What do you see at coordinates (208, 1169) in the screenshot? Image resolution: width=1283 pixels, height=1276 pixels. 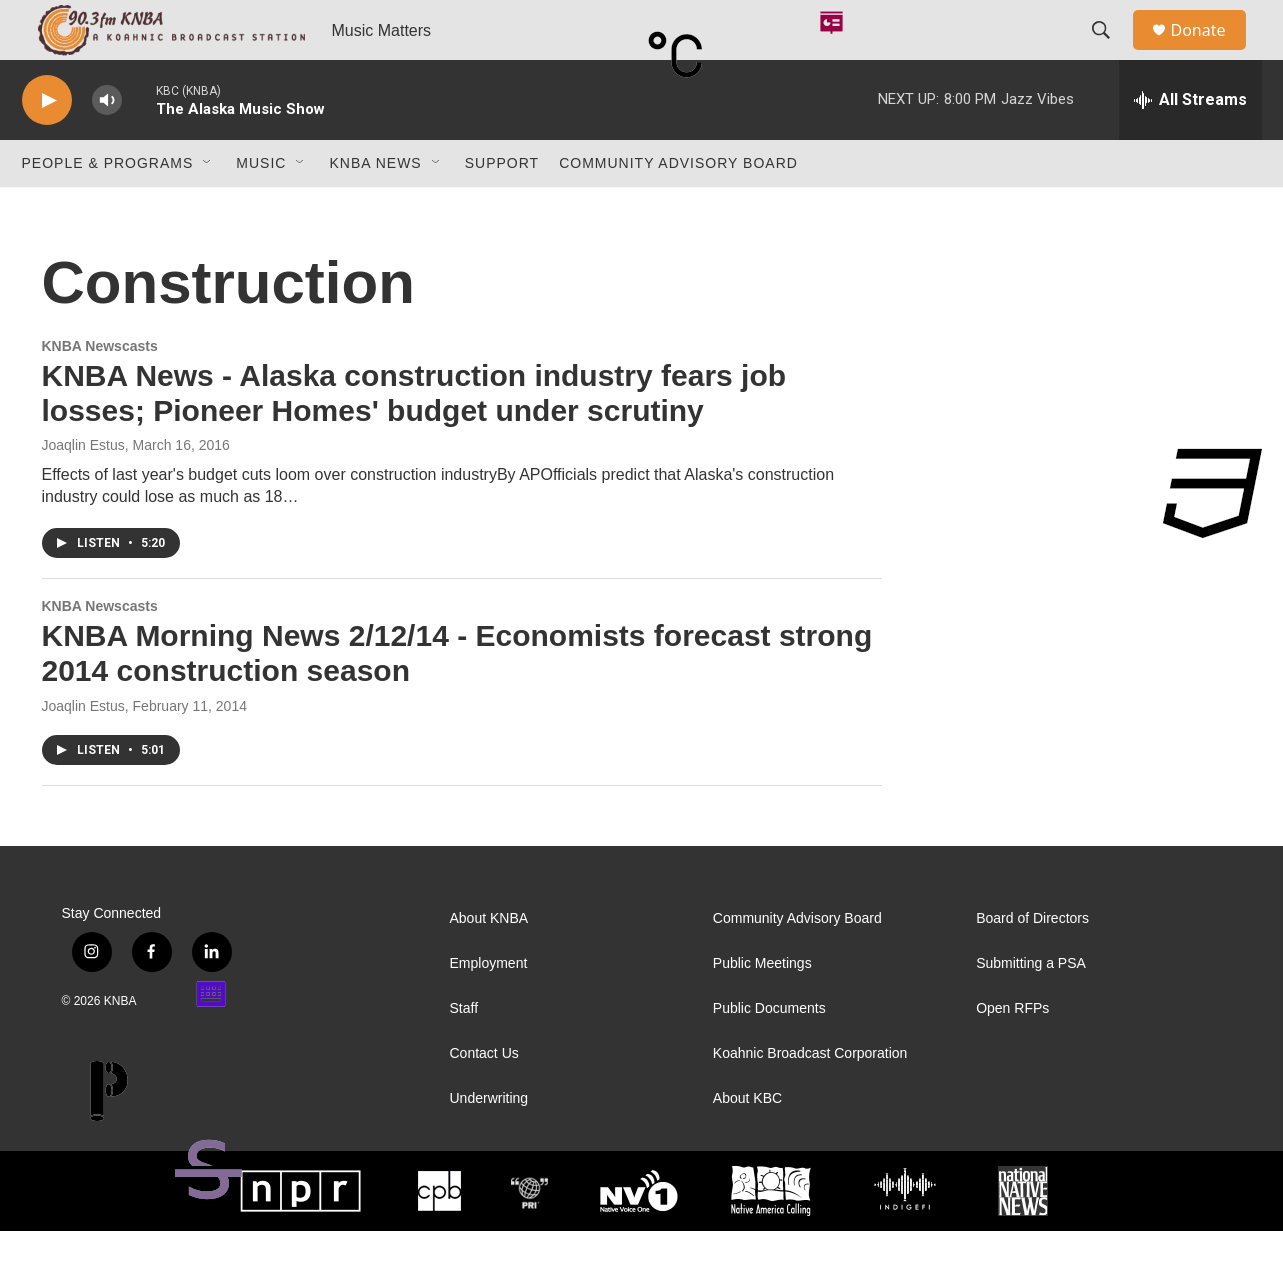 I see `apply strikethrough formatting to selected text` at bounding box center [208, 1169].